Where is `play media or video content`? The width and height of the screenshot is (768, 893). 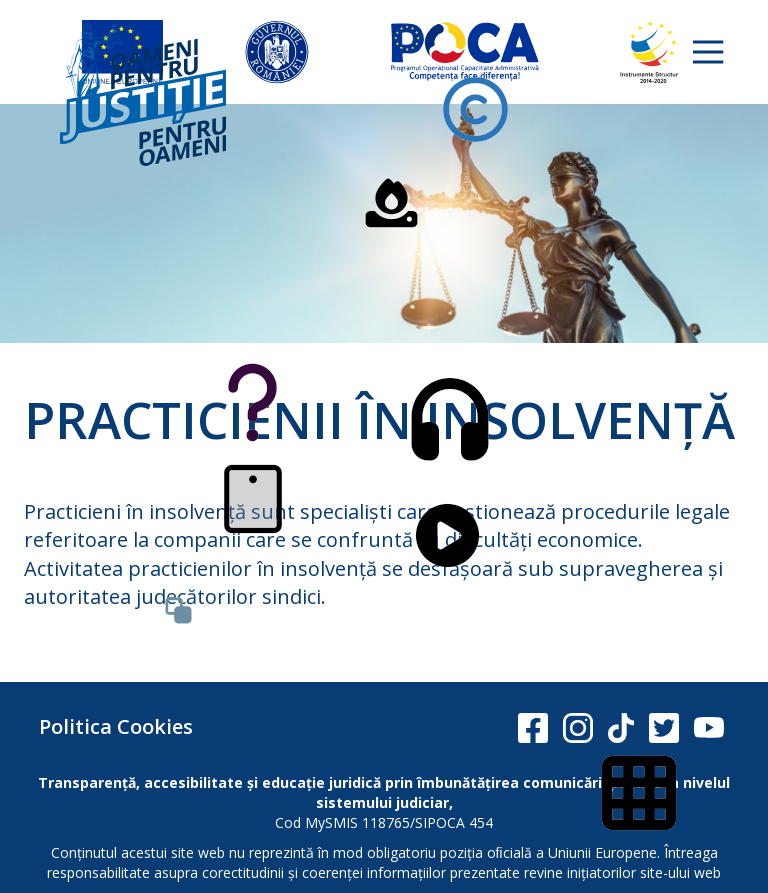
play media or video content is located at coordinates (447, 535).